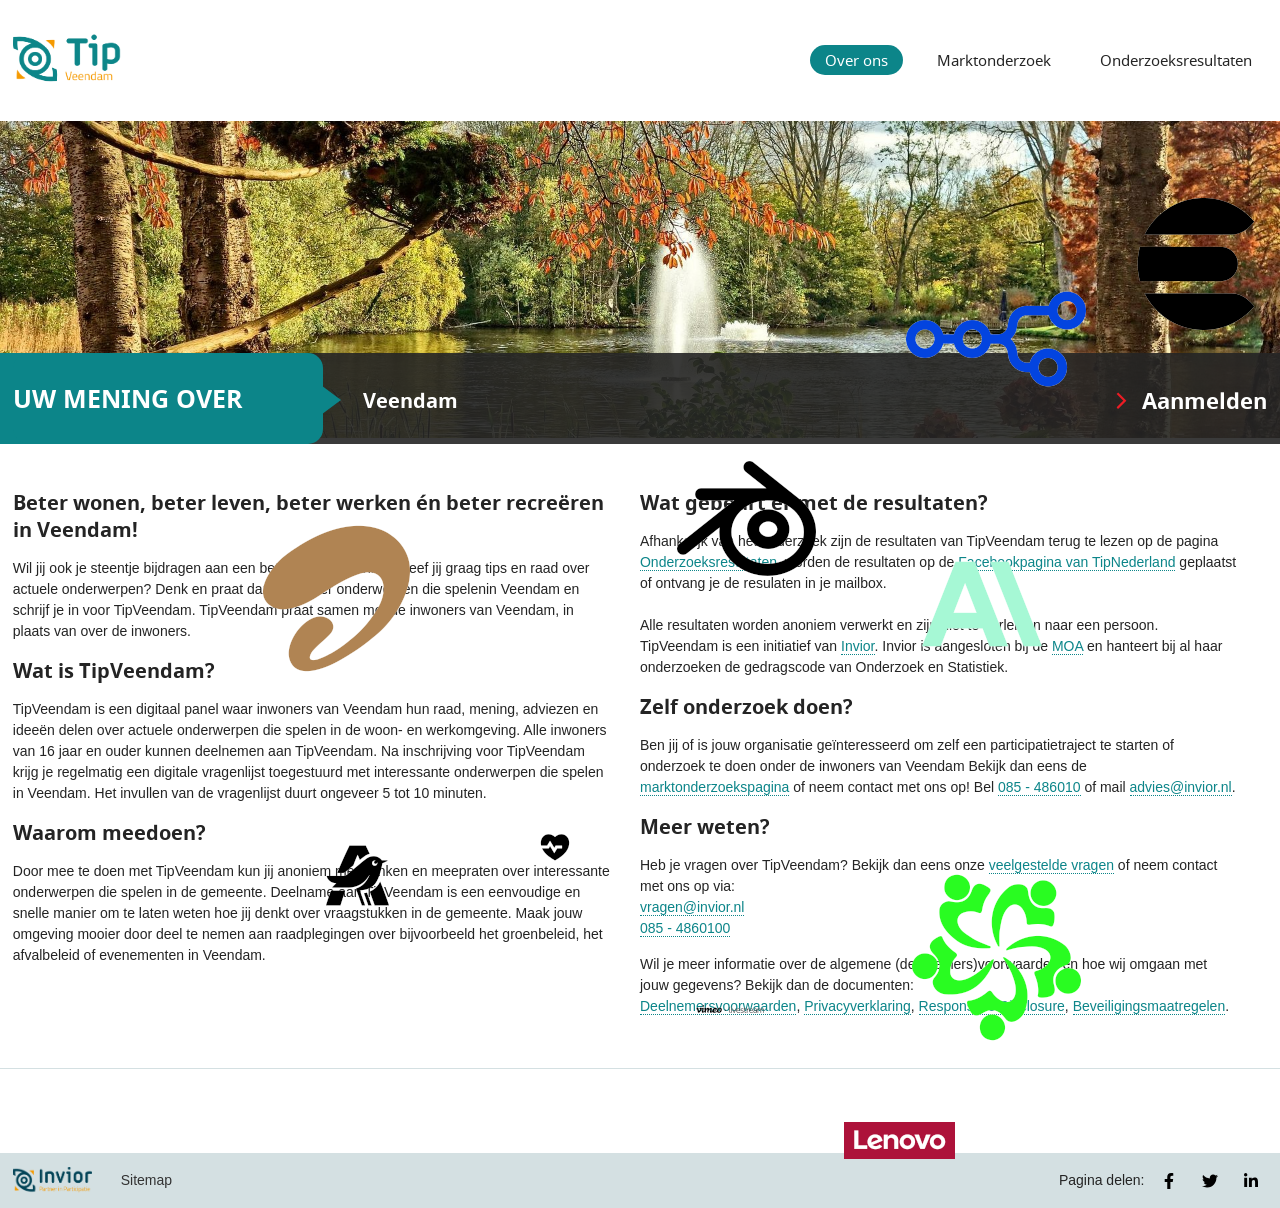  I want to click on Elasticsearch service or integration, so click(1196, 264).